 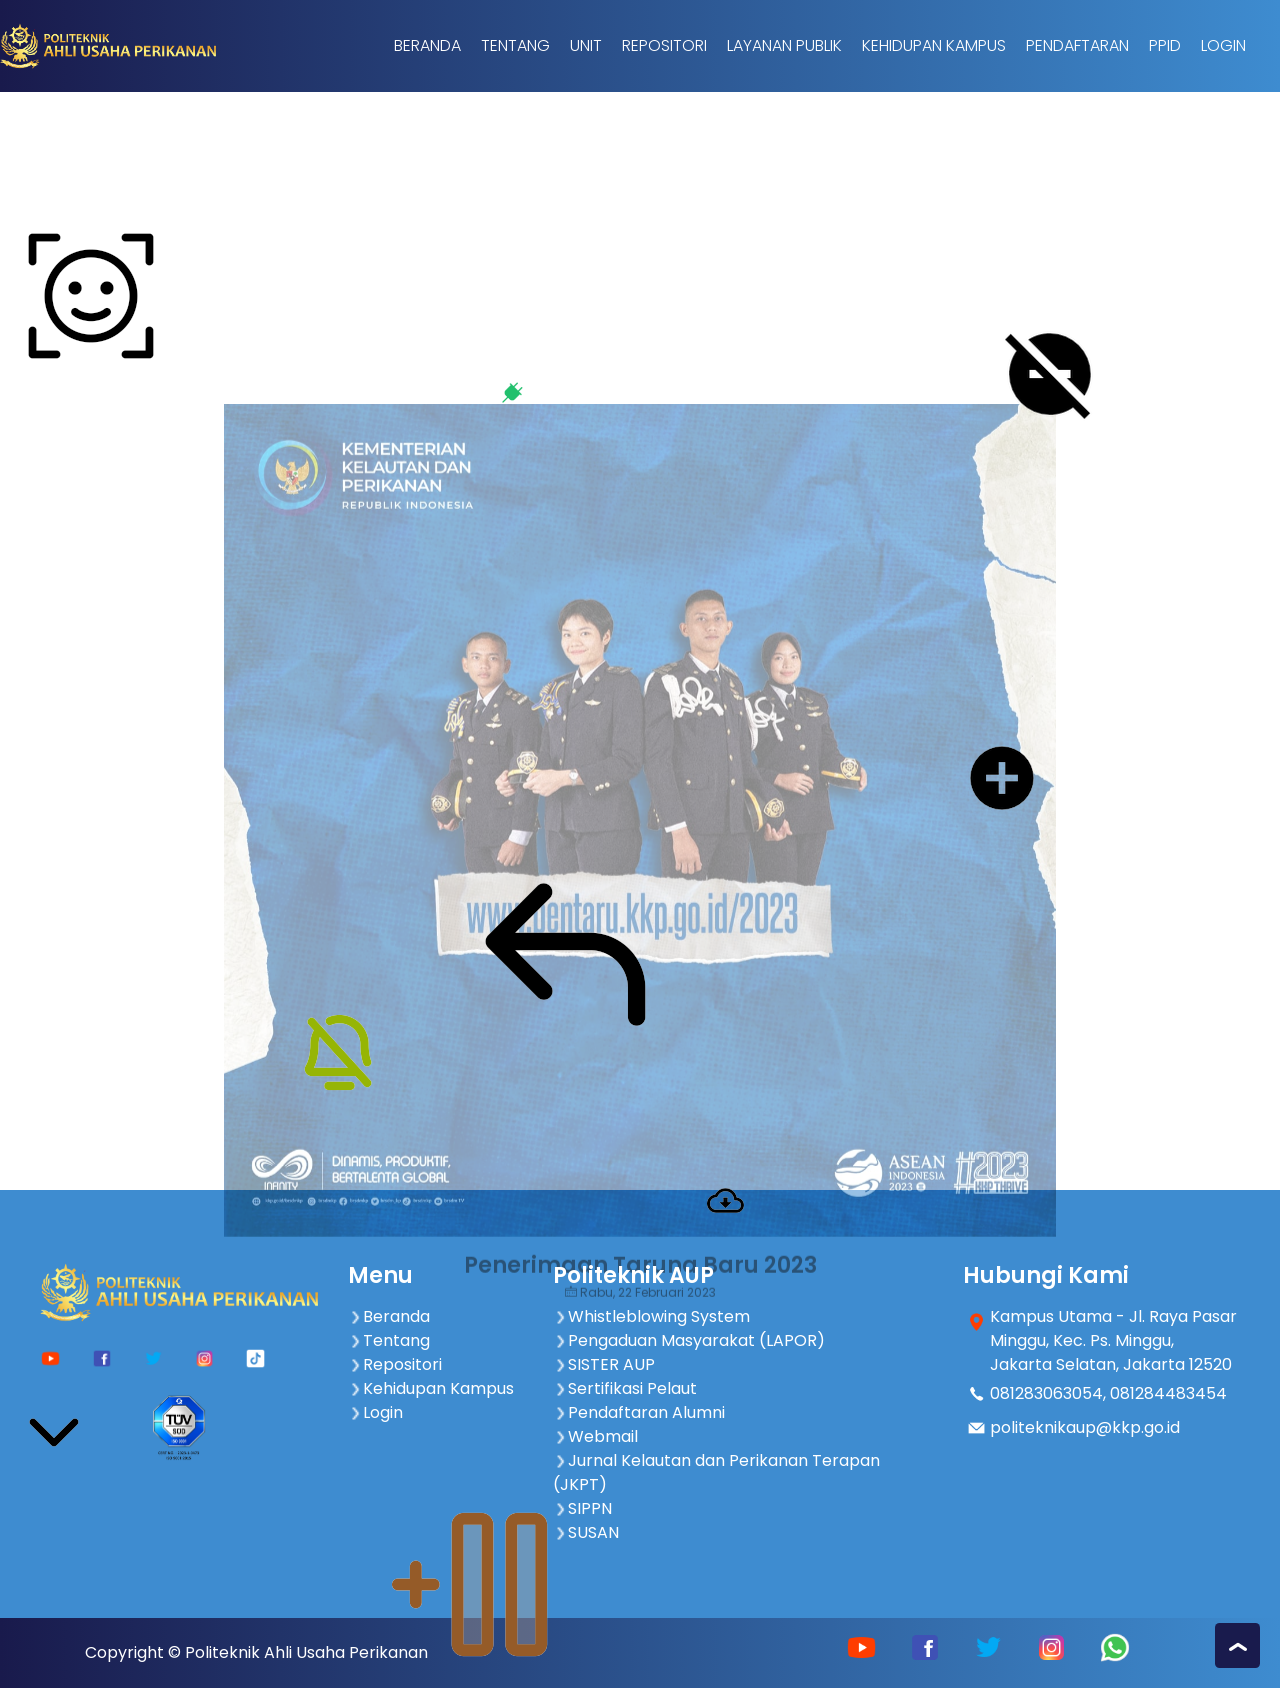 I want to click on expand a dropdown menu or section, so click(x=54, y=1429).